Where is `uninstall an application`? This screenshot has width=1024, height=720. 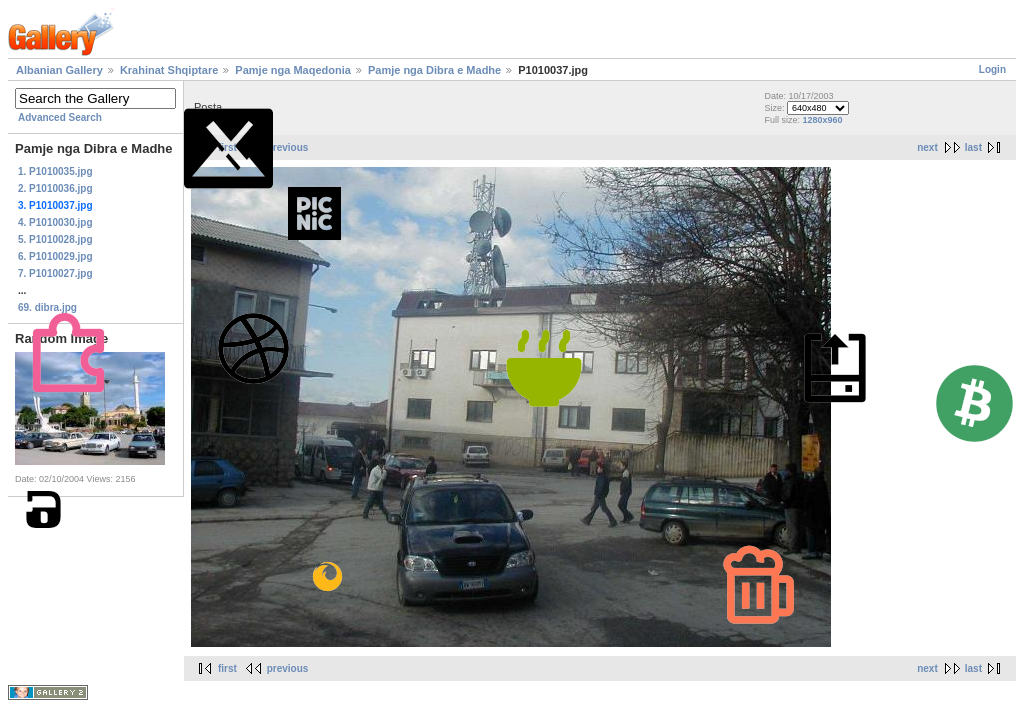
uninstall an application is located at coordinates (835, 368).